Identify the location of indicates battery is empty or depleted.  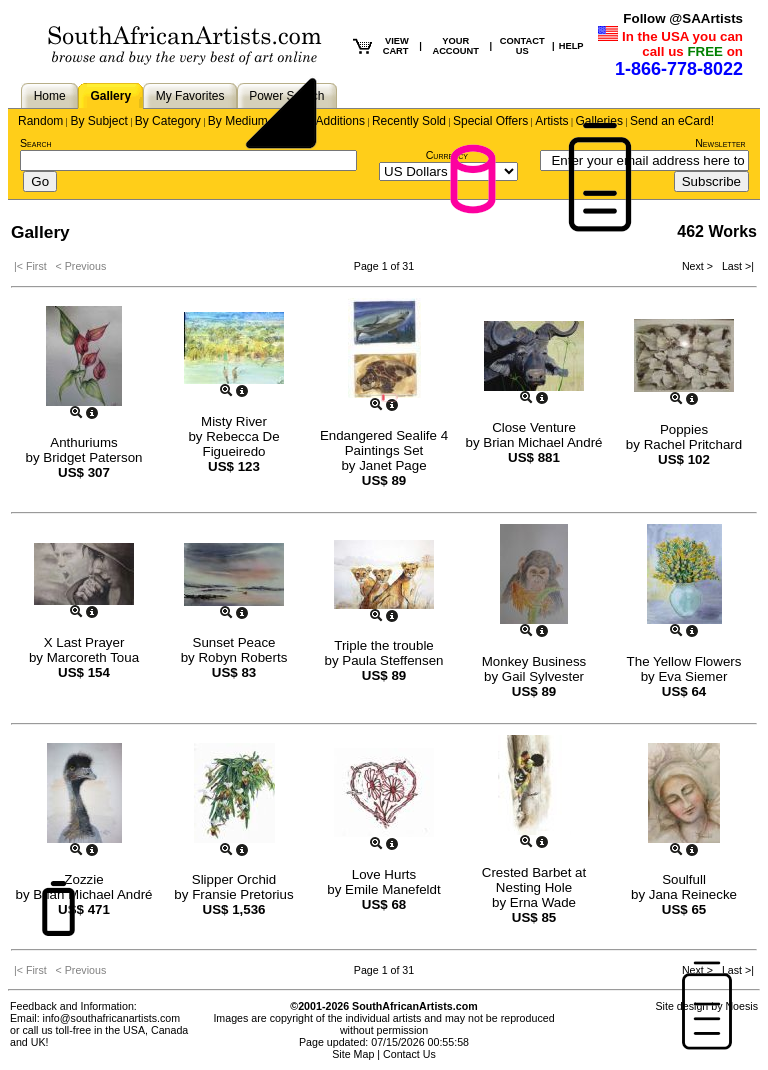
(58, 908).